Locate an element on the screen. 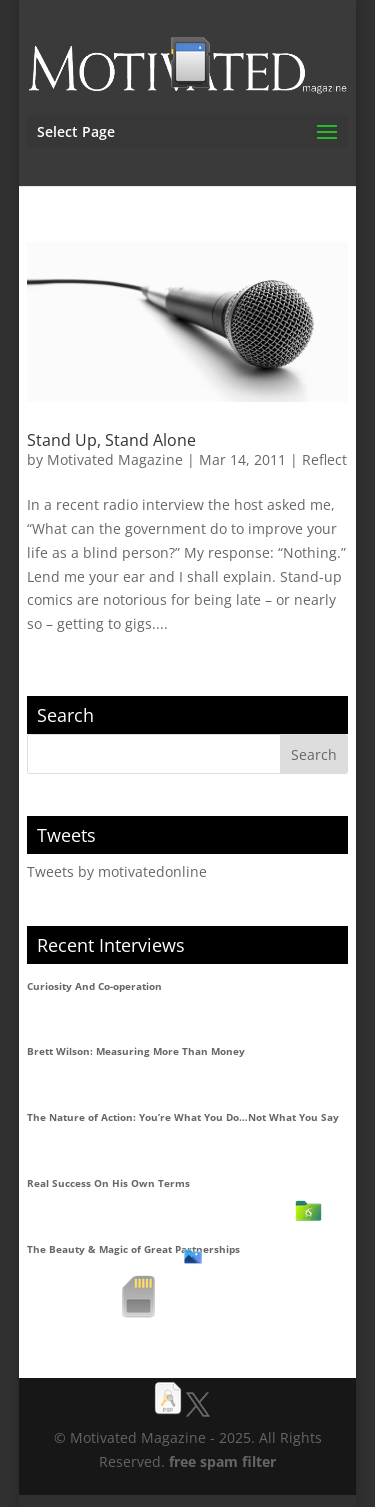 The image size is (375, 1507). a PGP encryption key file is located at coordinates (168, 1398).